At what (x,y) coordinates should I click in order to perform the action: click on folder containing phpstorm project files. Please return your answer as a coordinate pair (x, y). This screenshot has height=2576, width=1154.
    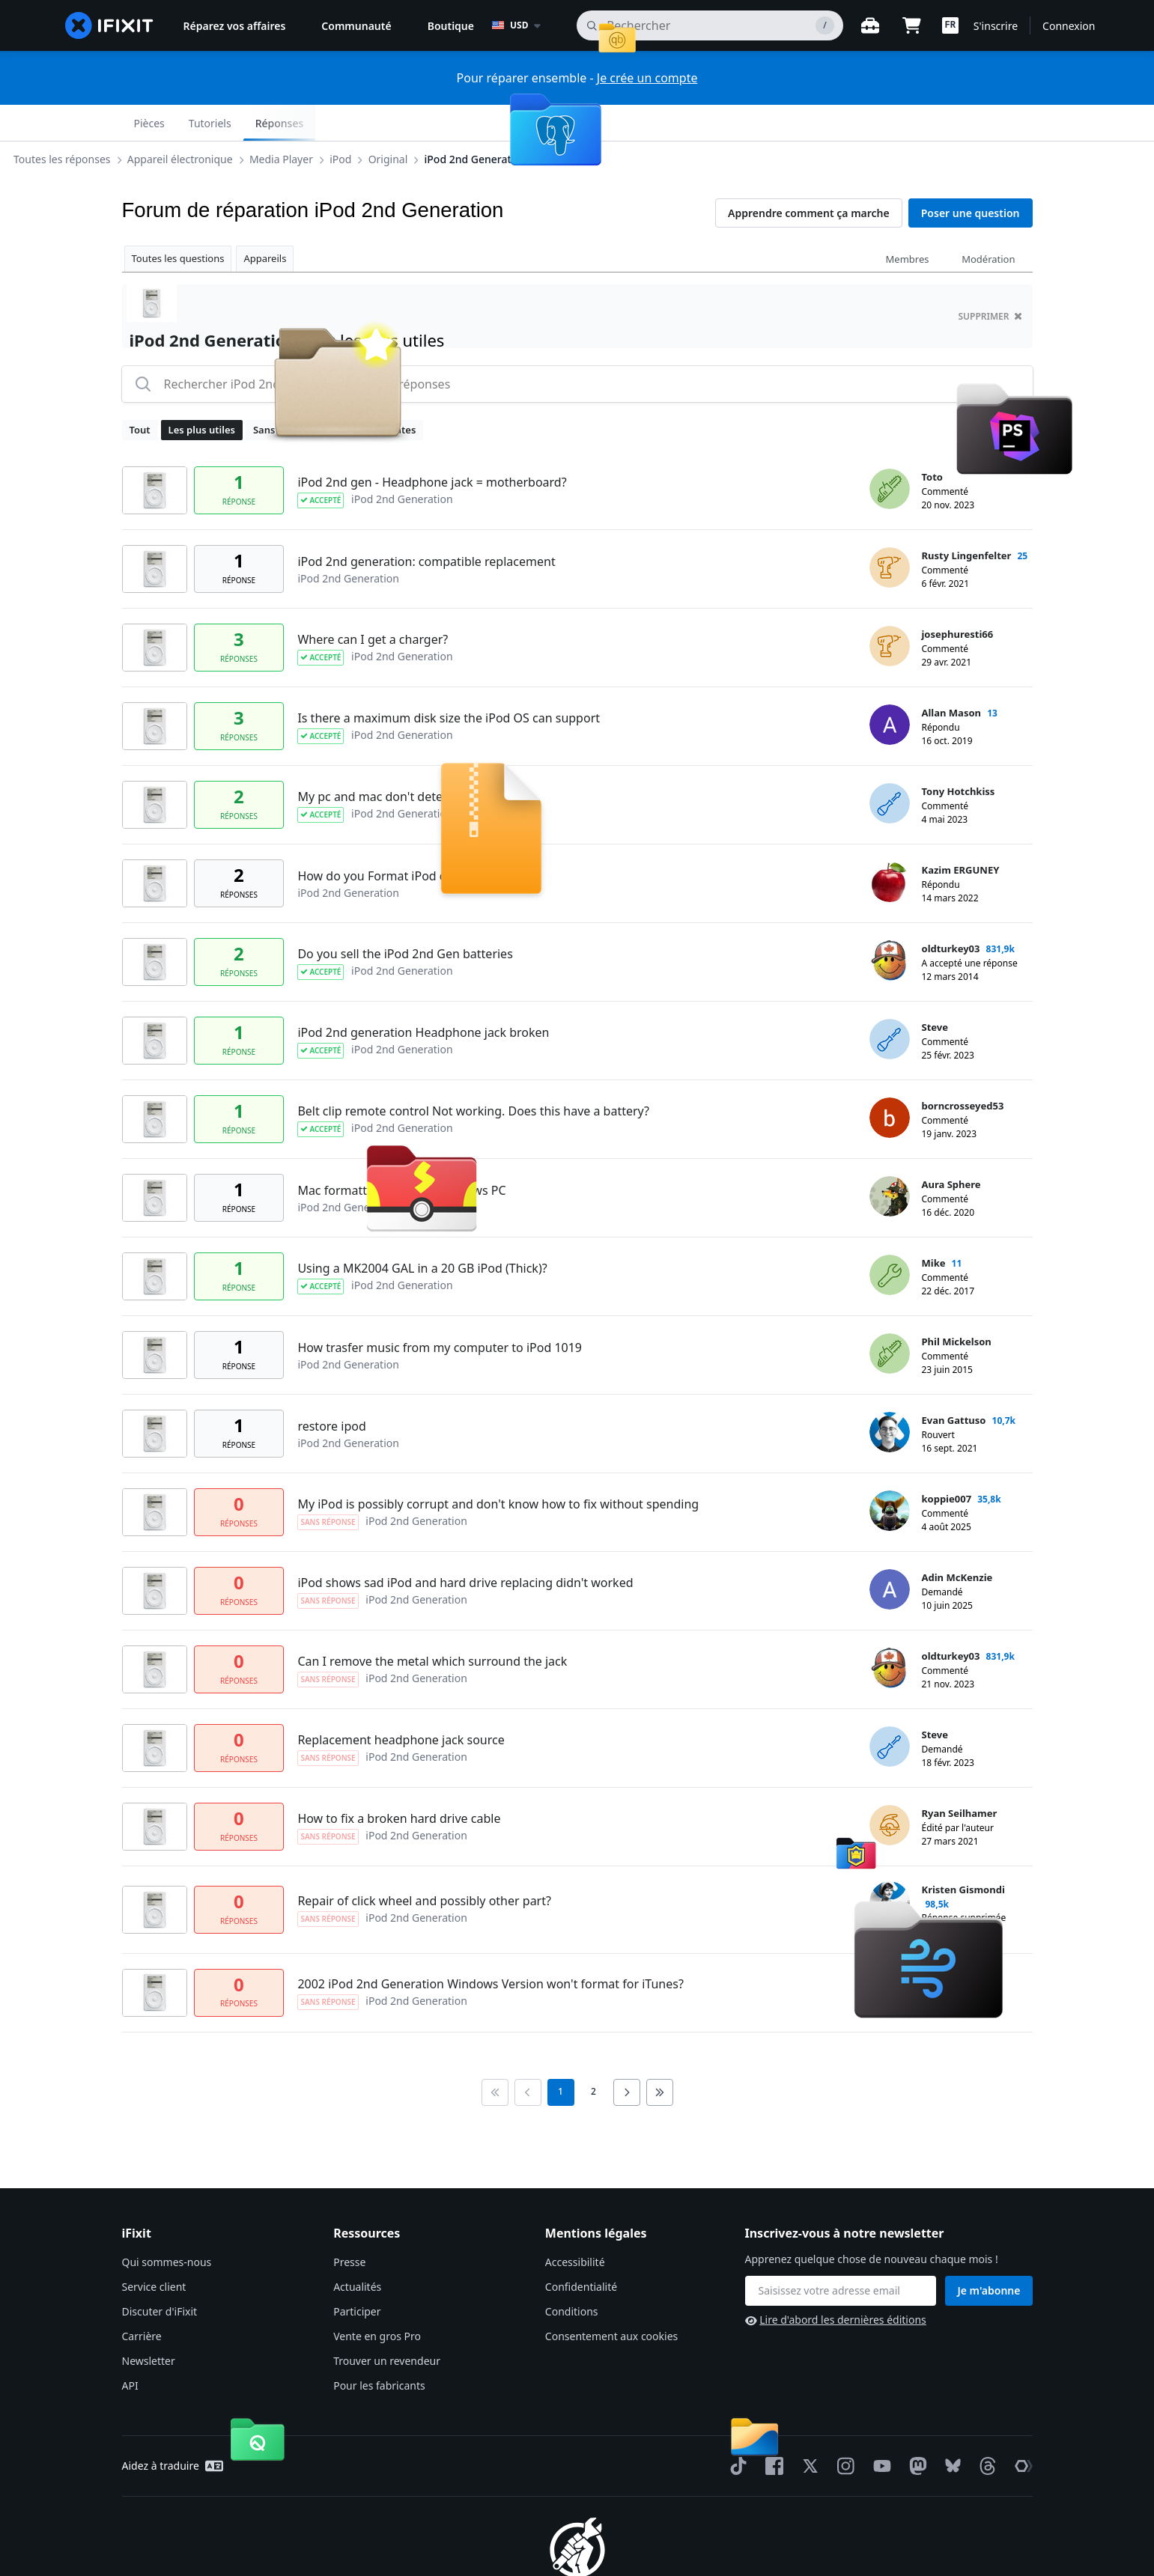
    Looking at the image, I should click on (1014, 432).